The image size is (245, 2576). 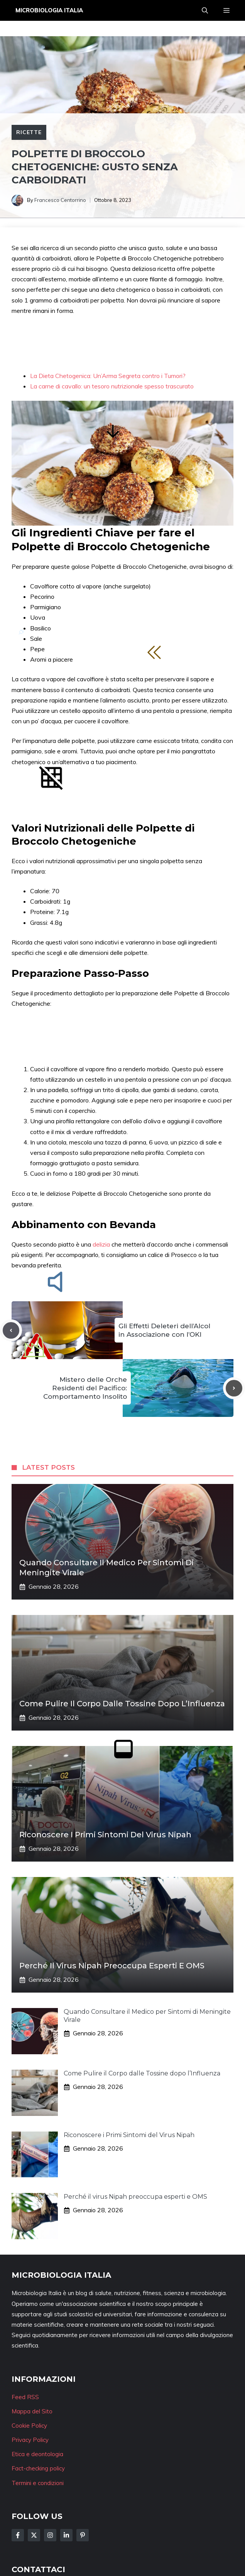 I want to click on speaker with no audio output, so click(x=58, y=1282).